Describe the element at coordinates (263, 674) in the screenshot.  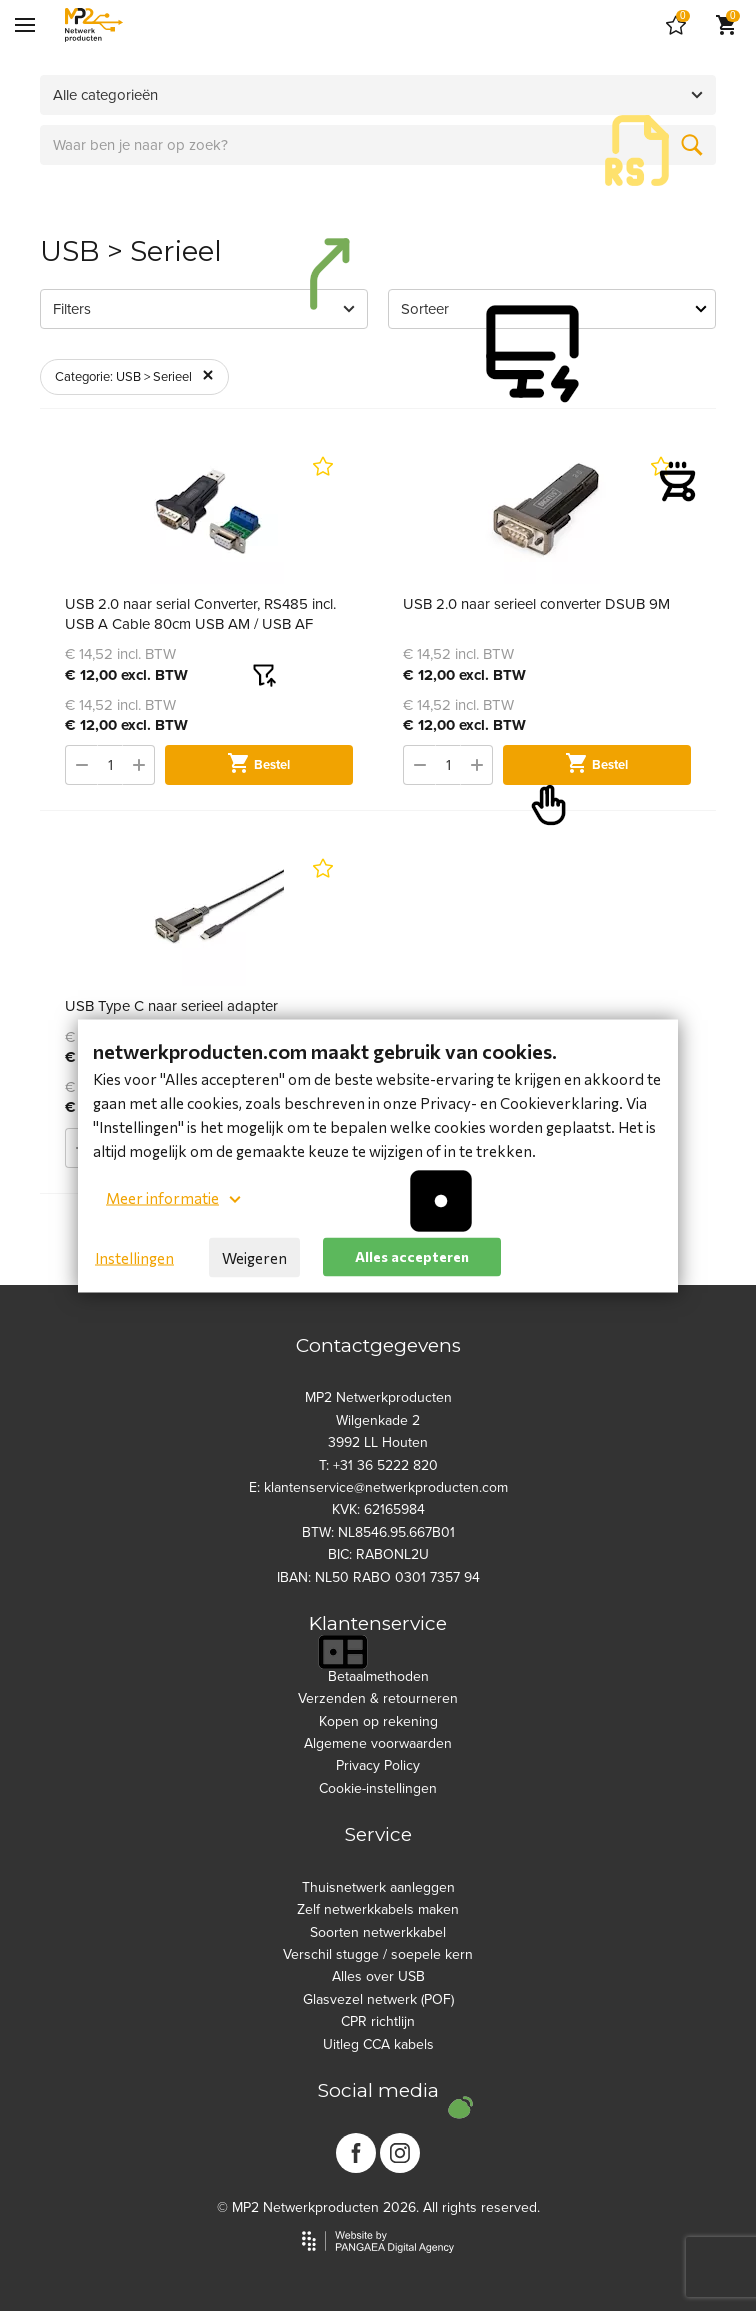
I see `sort filtered results in ascending order` at that location.